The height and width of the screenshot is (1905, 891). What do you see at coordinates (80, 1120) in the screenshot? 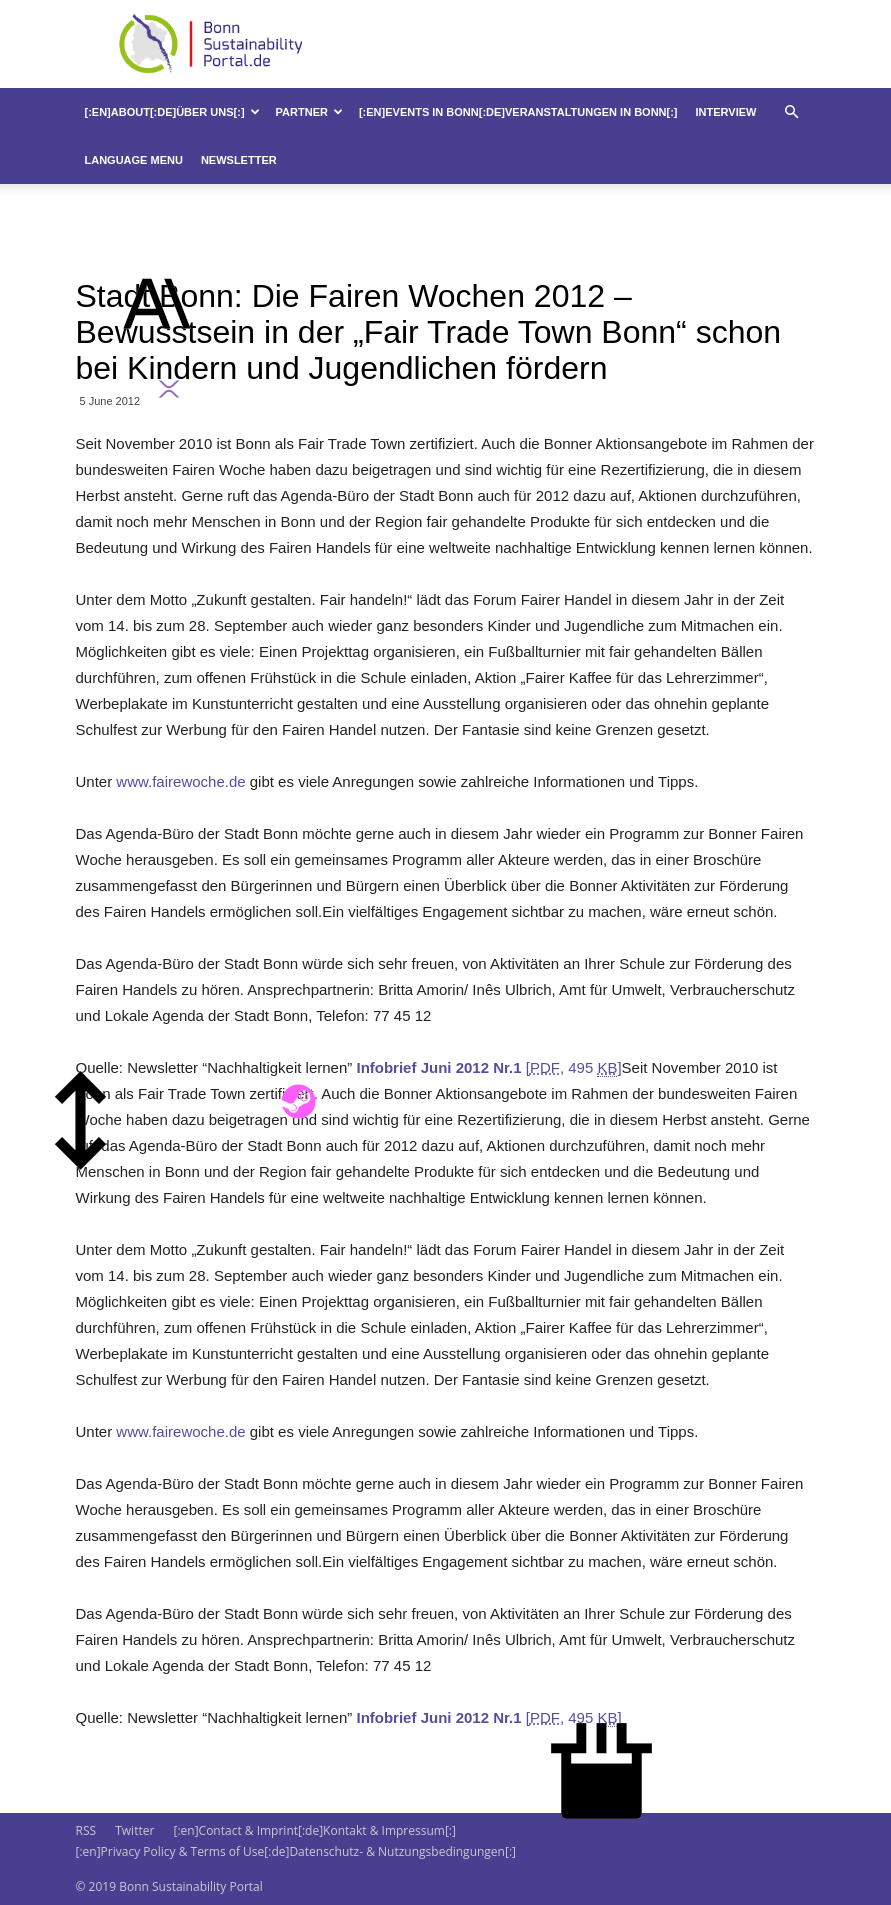
I see `expand content vertically` at bounding box center [80, 1120].